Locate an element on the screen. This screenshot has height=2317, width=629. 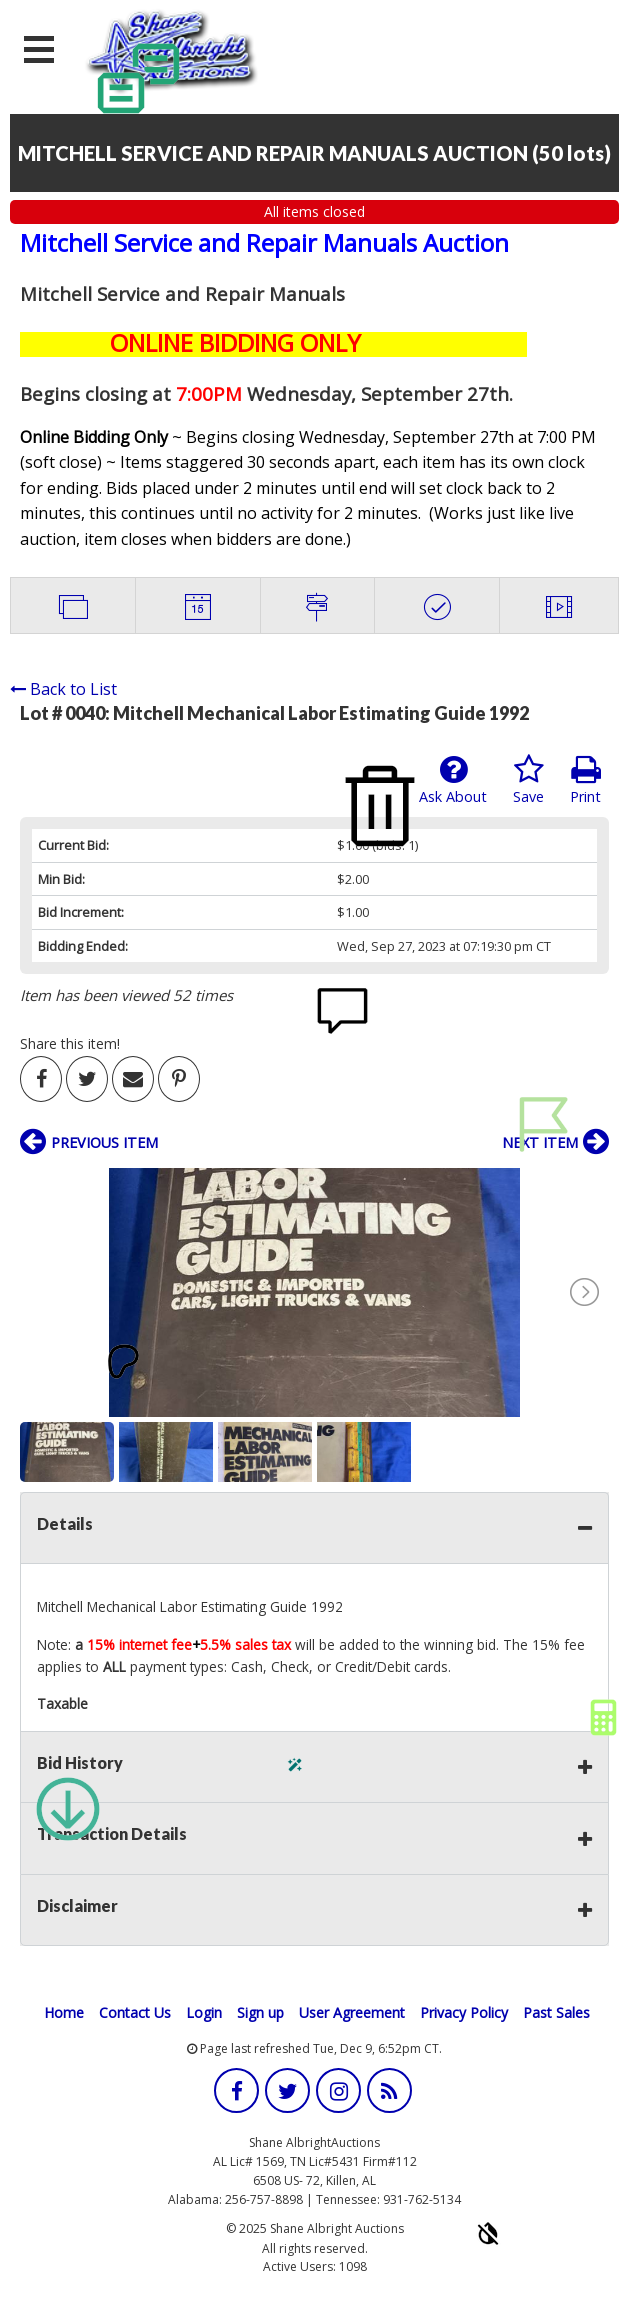
flag an item for review or attention is located at coordinates (542, 1124).